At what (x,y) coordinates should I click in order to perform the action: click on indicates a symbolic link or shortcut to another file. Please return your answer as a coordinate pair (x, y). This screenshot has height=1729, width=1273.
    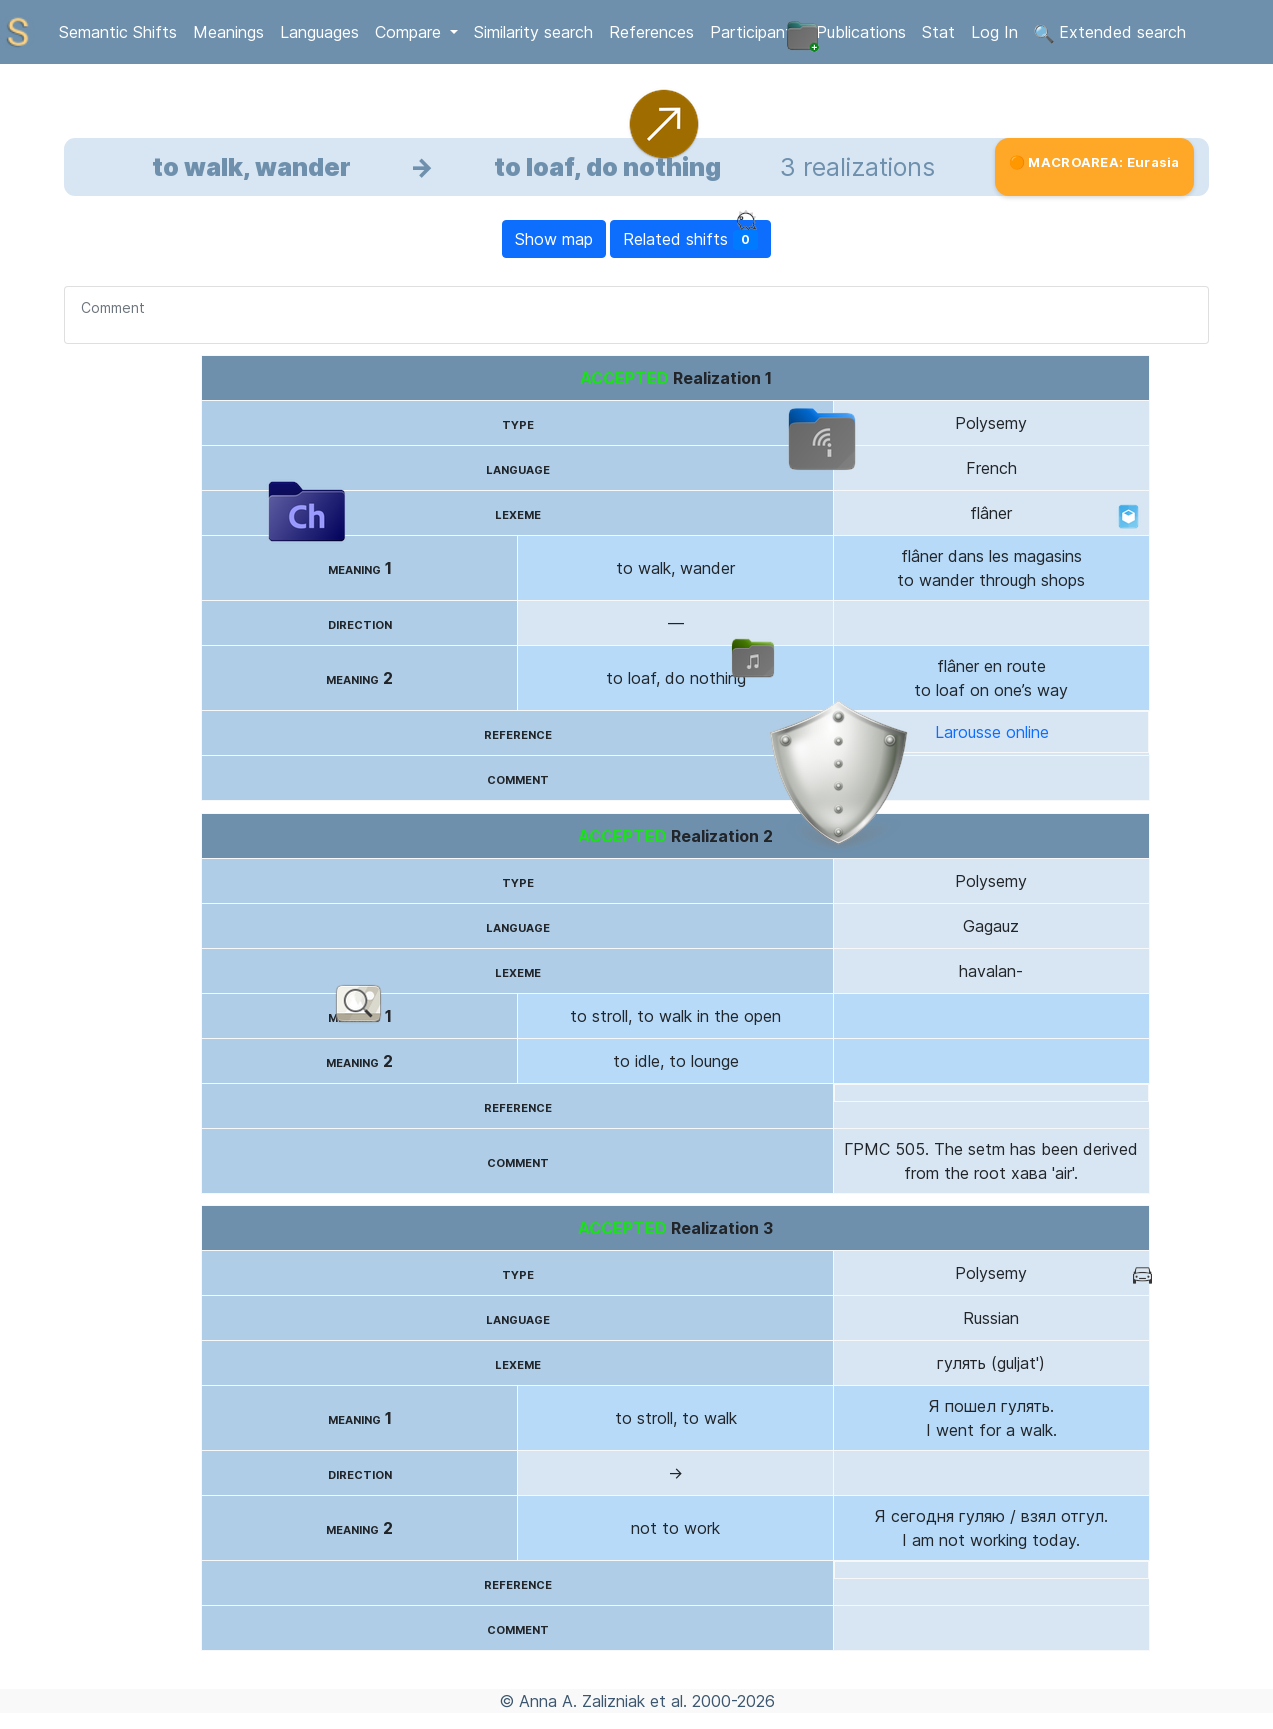
    Looking at the image, I should click on (664, 124).